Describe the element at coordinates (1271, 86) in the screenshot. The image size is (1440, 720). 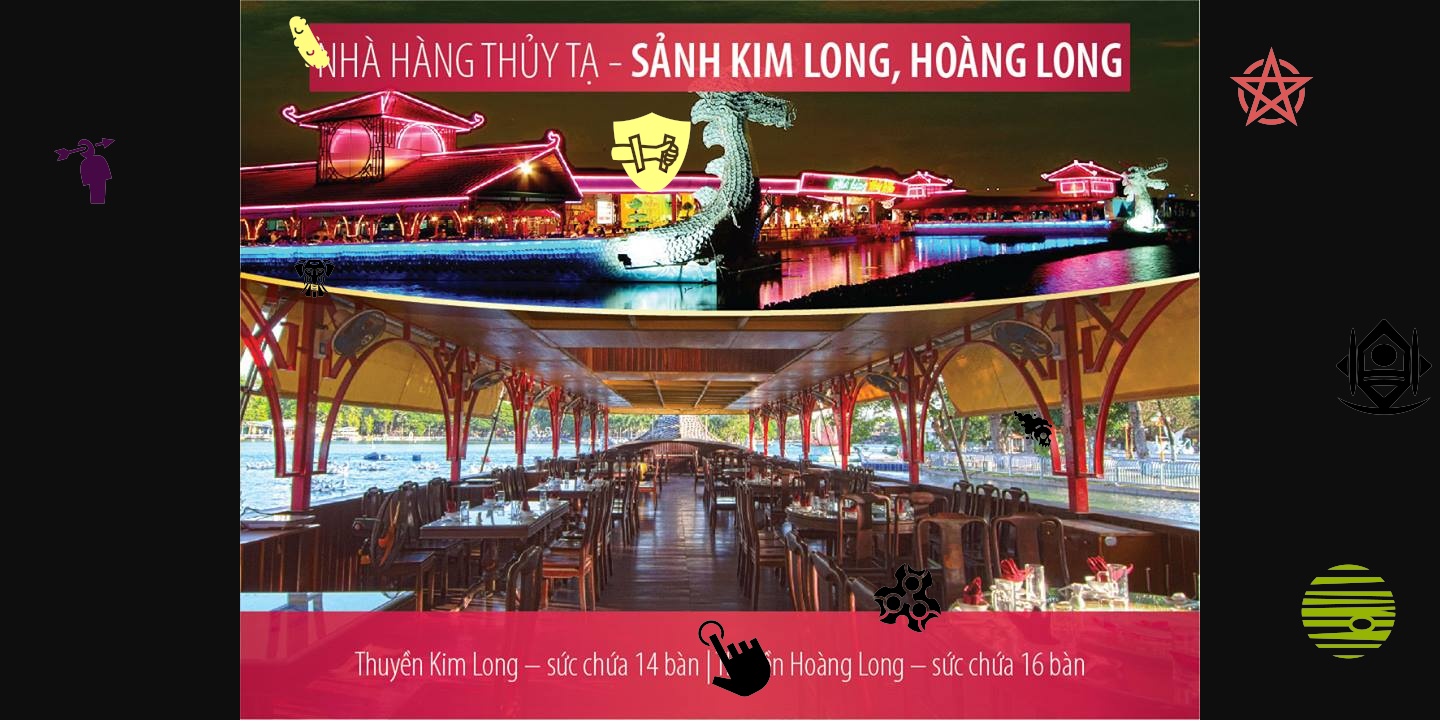
I see `select pentacle symbol for game character or item` at that location.